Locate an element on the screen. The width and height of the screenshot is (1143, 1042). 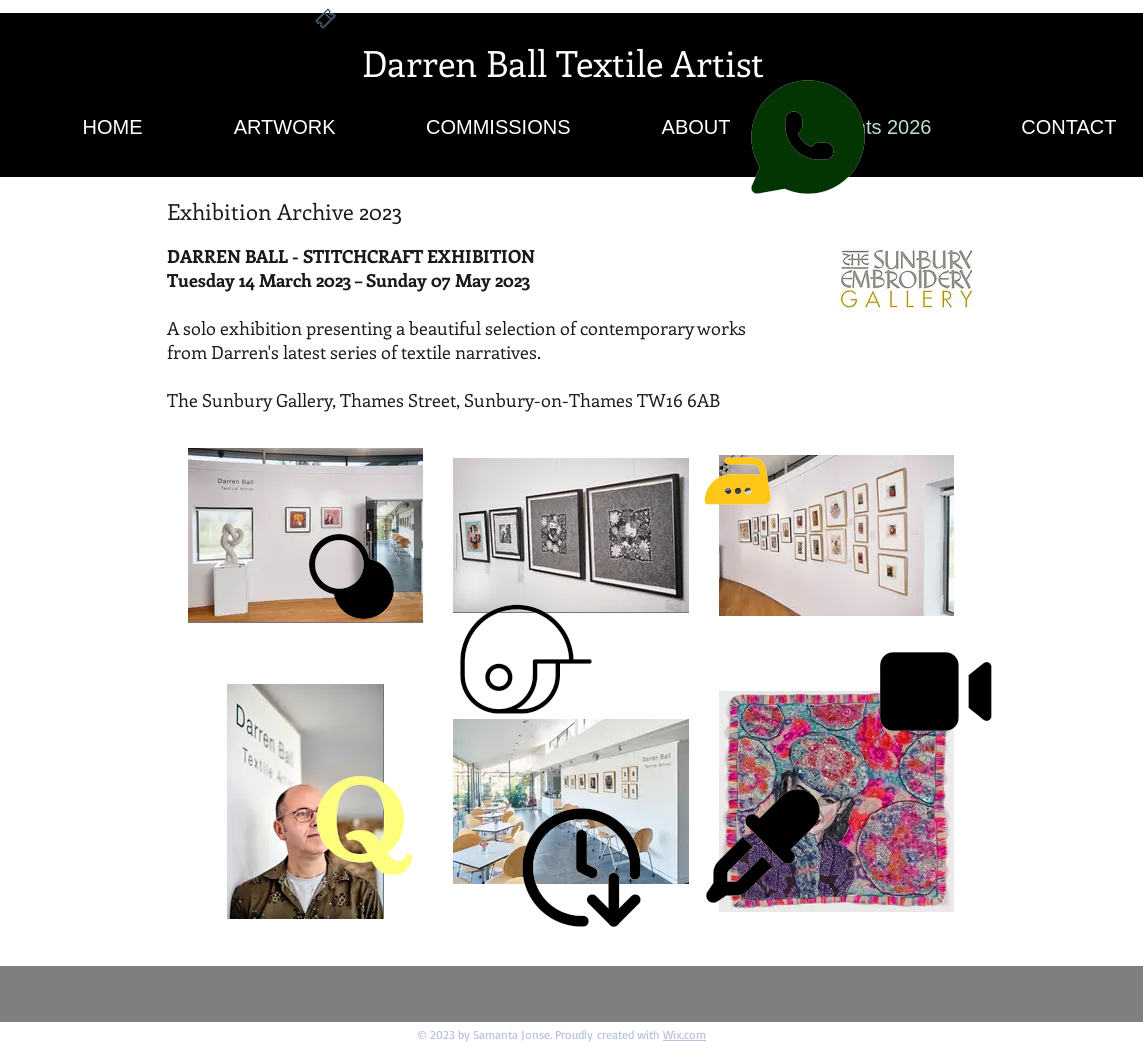
open WhatsApp messaging is located at coordinates (808, 137).